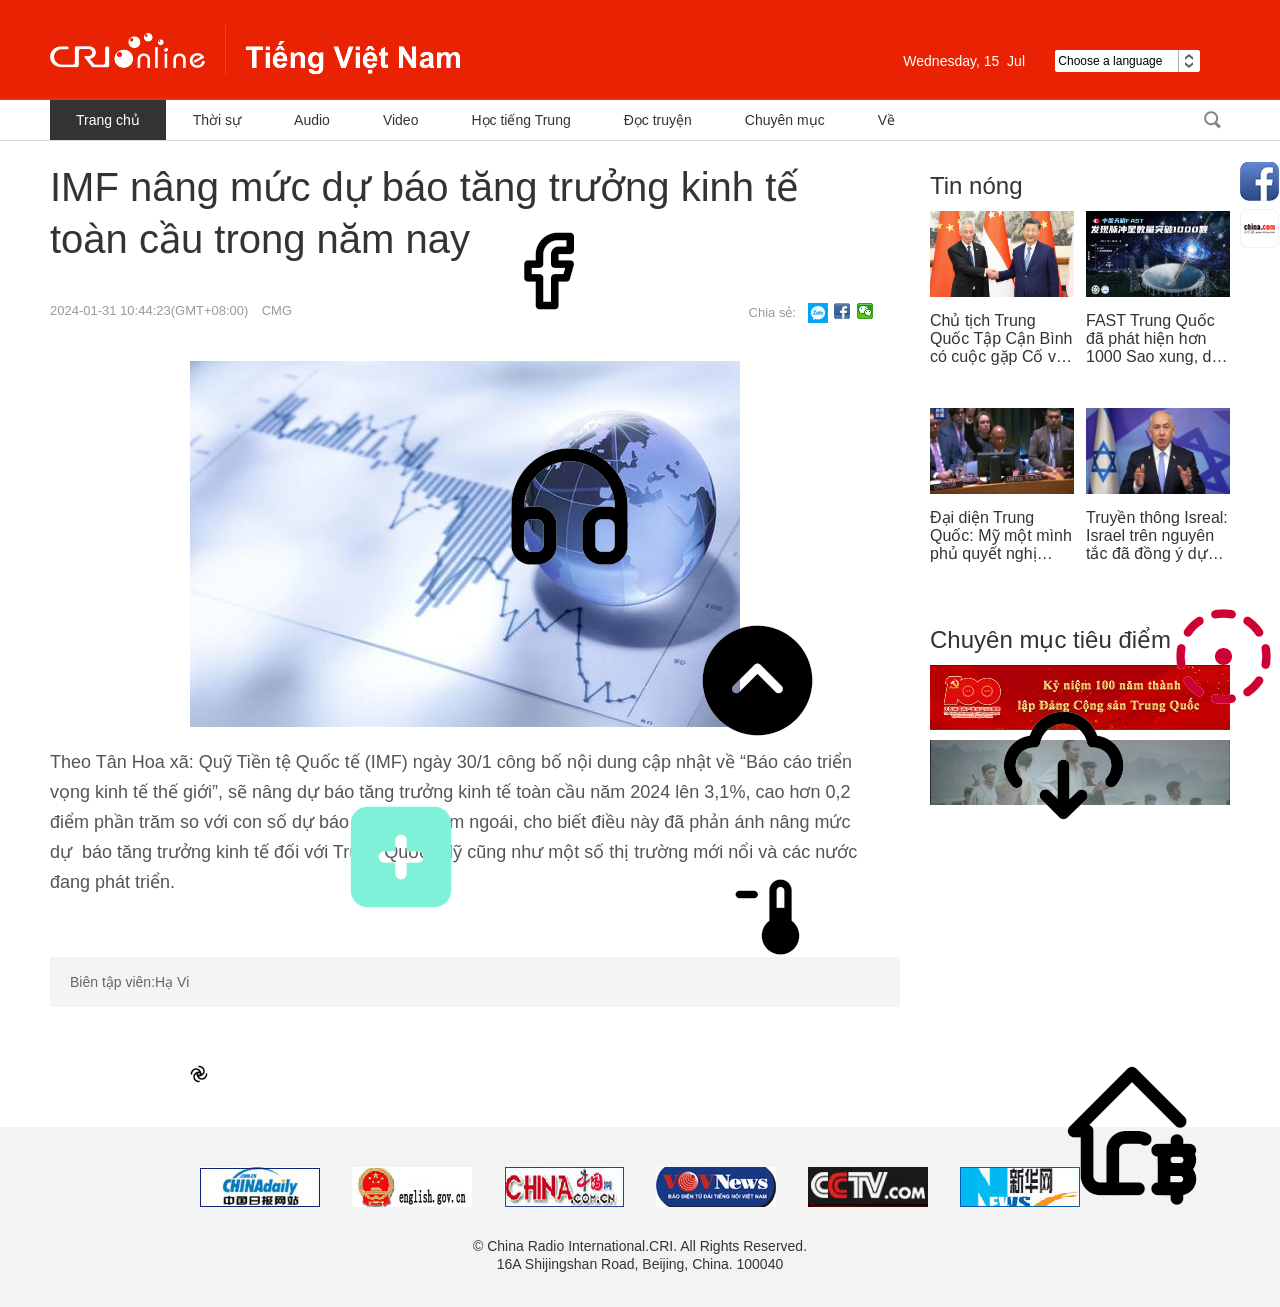 The height and width of the screenshot is (1307, 1280). I want to click on open Facebook app, so click(551, 271).